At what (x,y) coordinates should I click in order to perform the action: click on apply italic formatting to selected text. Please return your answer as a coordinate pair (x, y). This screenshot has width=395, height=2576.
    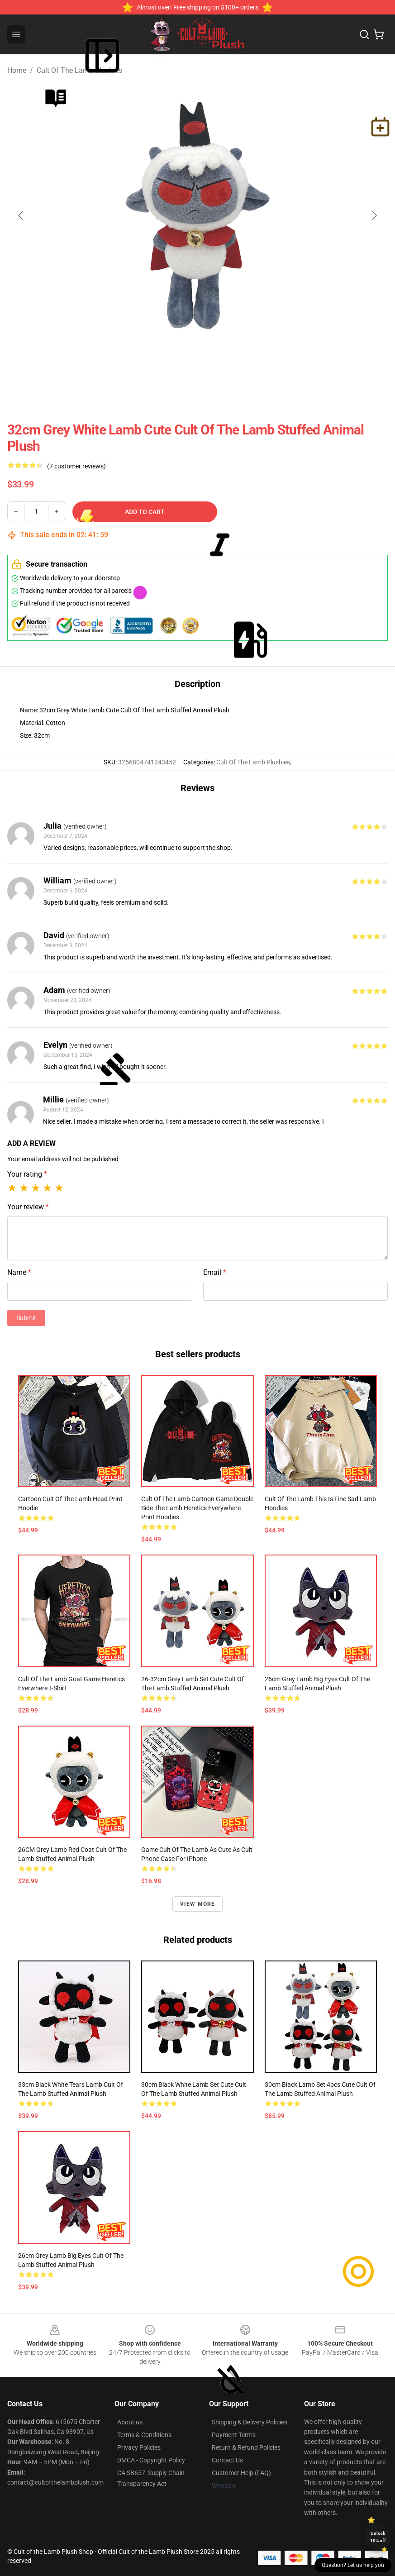
    Looking at the image, I should click on (219, 546).